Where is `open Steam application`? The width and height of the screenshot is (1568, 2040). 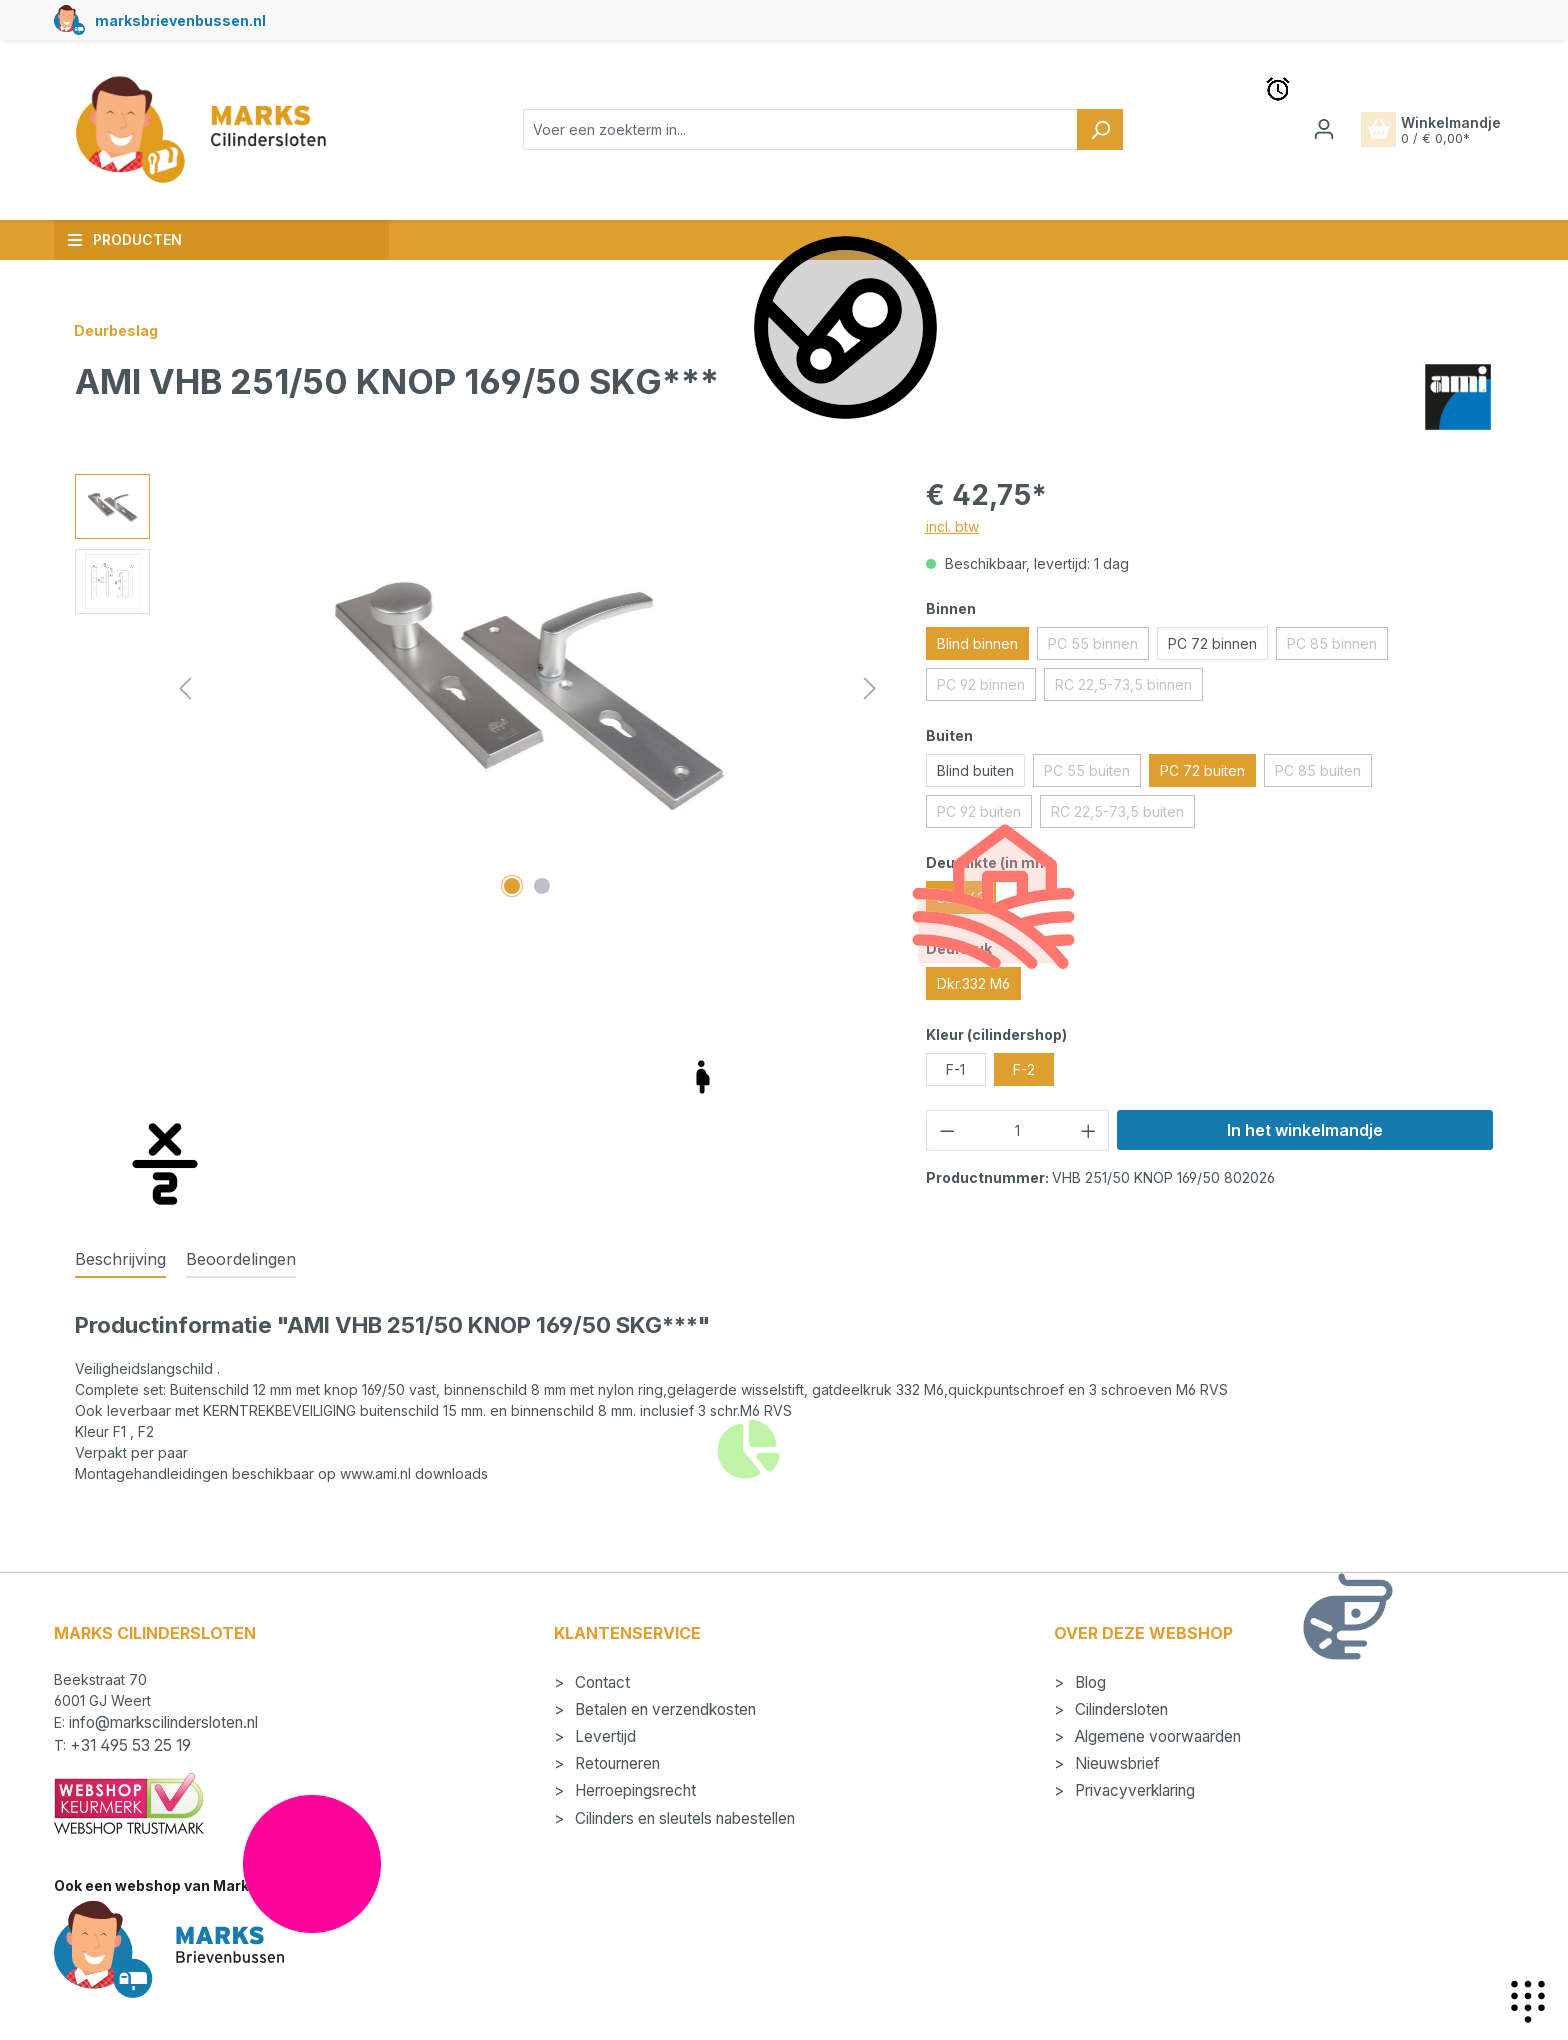
open Steam application is located at coordinates (845, 327).